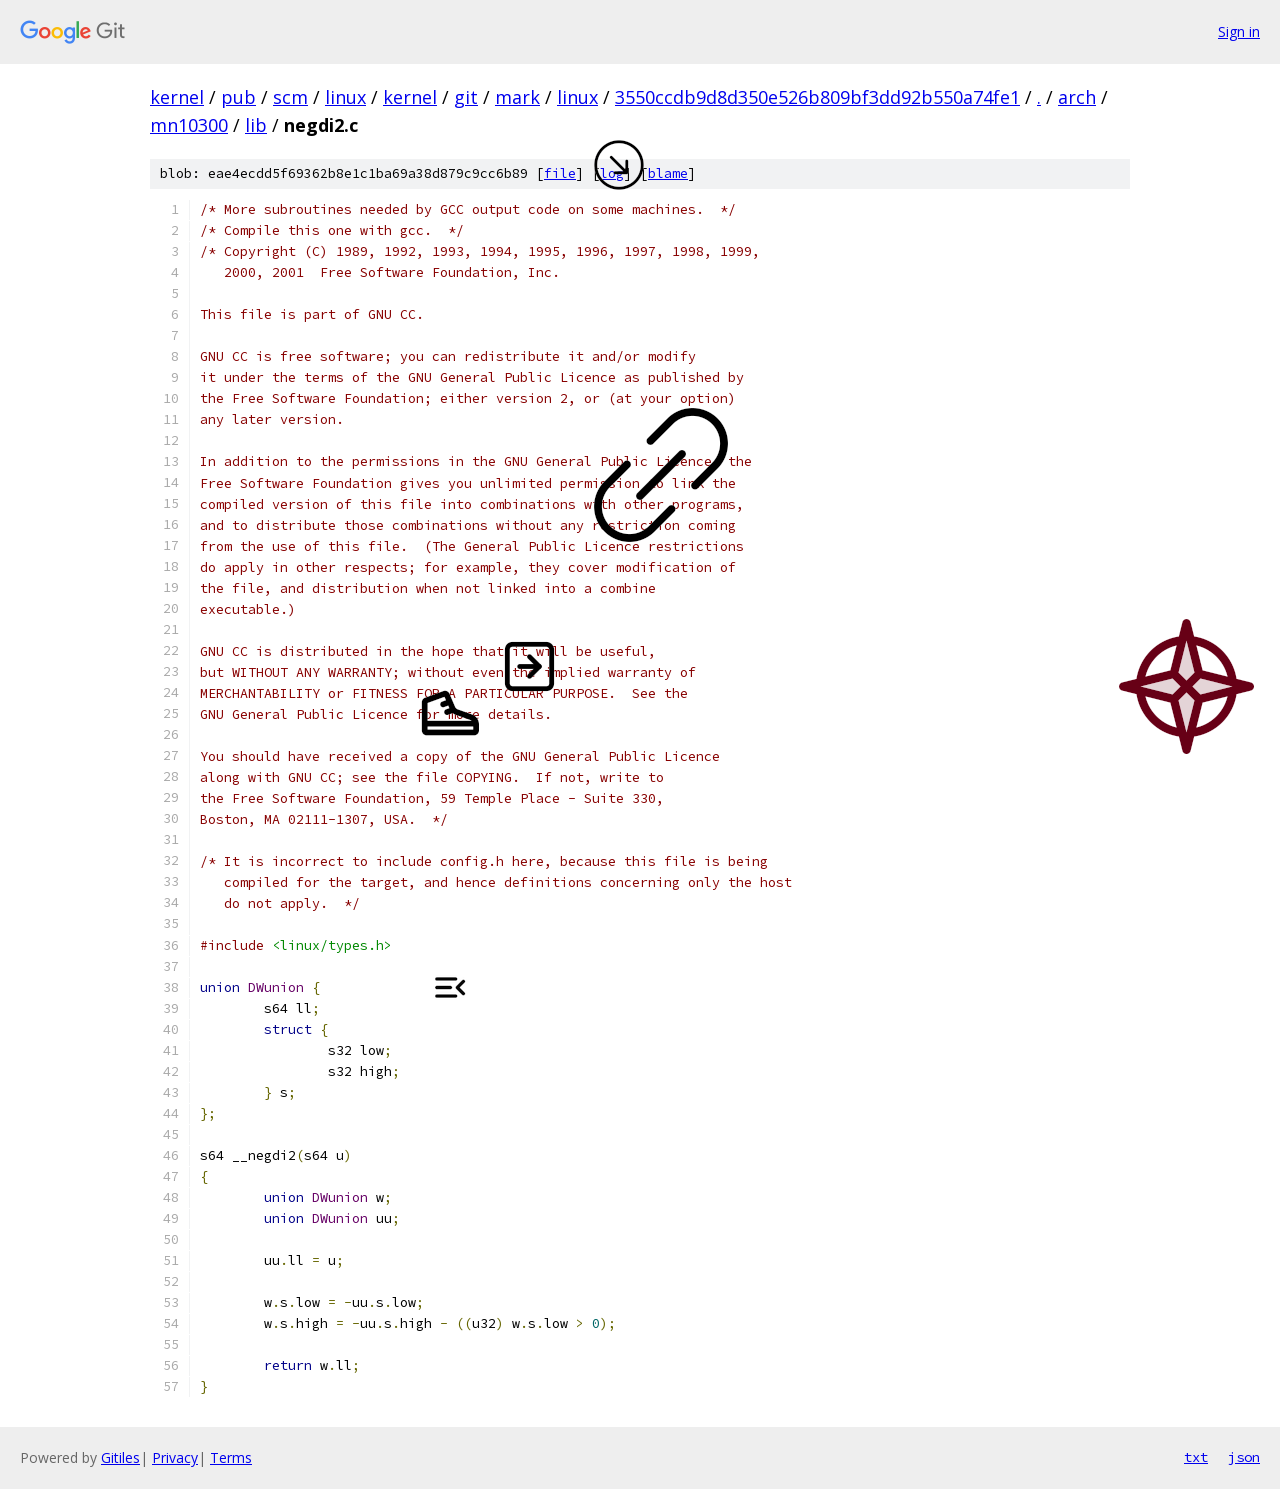  I want to click on navigate or view map orientation, so click(1186, 686).